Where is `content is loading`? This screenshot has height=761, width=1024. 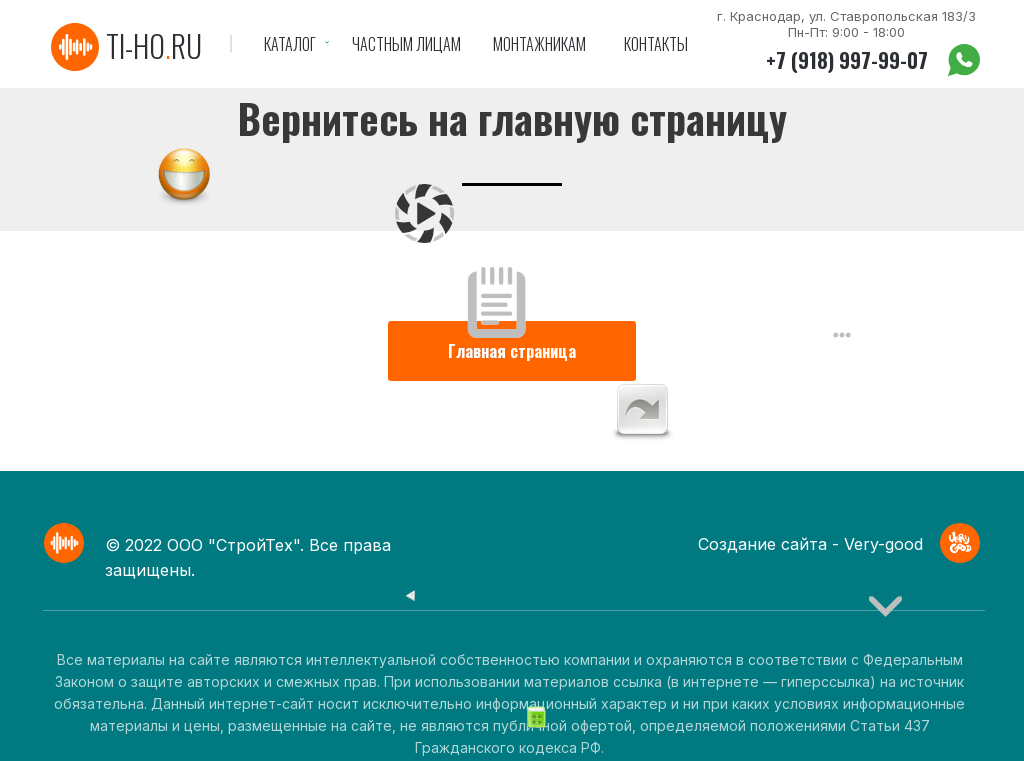 content is loading is located at coordinates (842, 335).